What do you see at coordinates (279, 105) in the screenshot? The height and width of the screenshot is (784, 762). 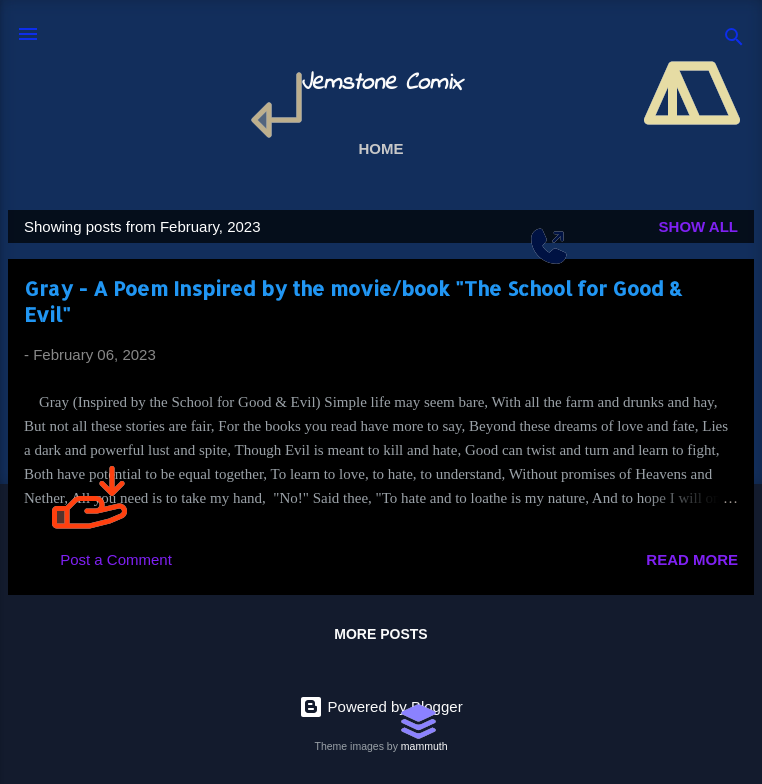 I see `return to previous line or entry` at bounding box center [279, 105].